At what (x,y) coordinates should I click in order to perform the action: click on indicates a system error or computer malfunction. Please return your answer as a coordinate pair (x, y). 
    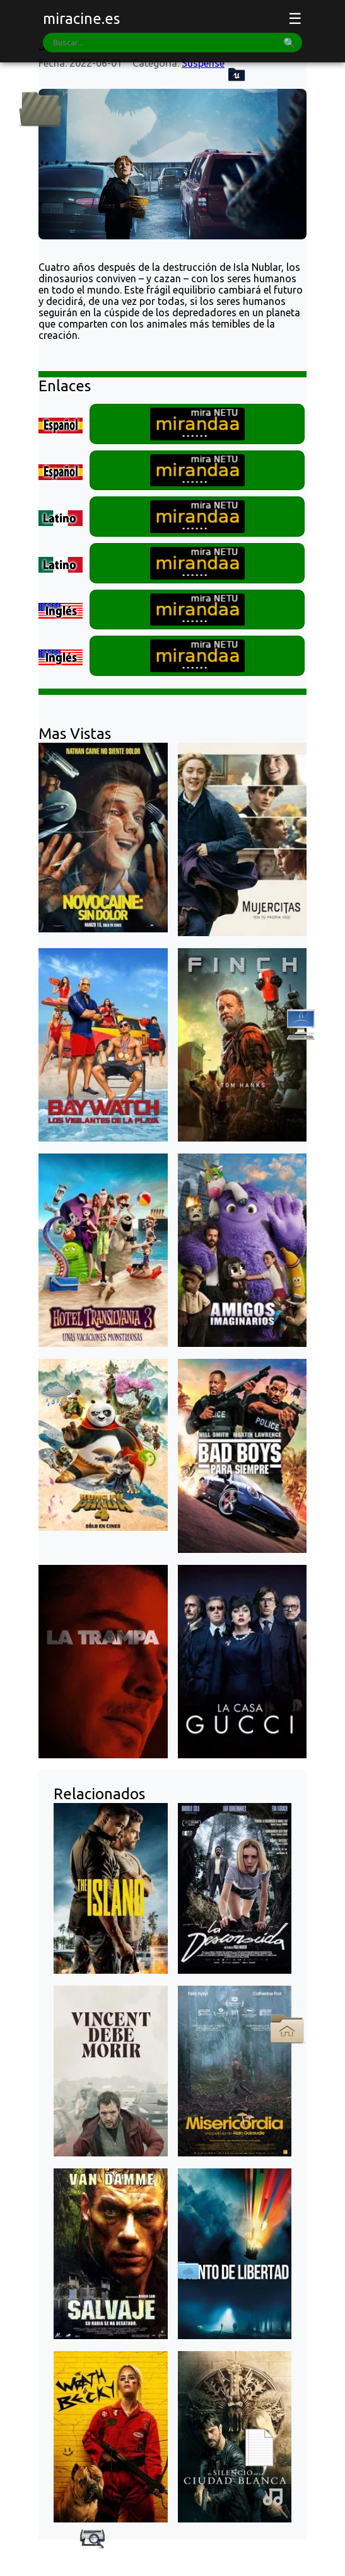
    Looking at the image, I should click on (301, 1025).